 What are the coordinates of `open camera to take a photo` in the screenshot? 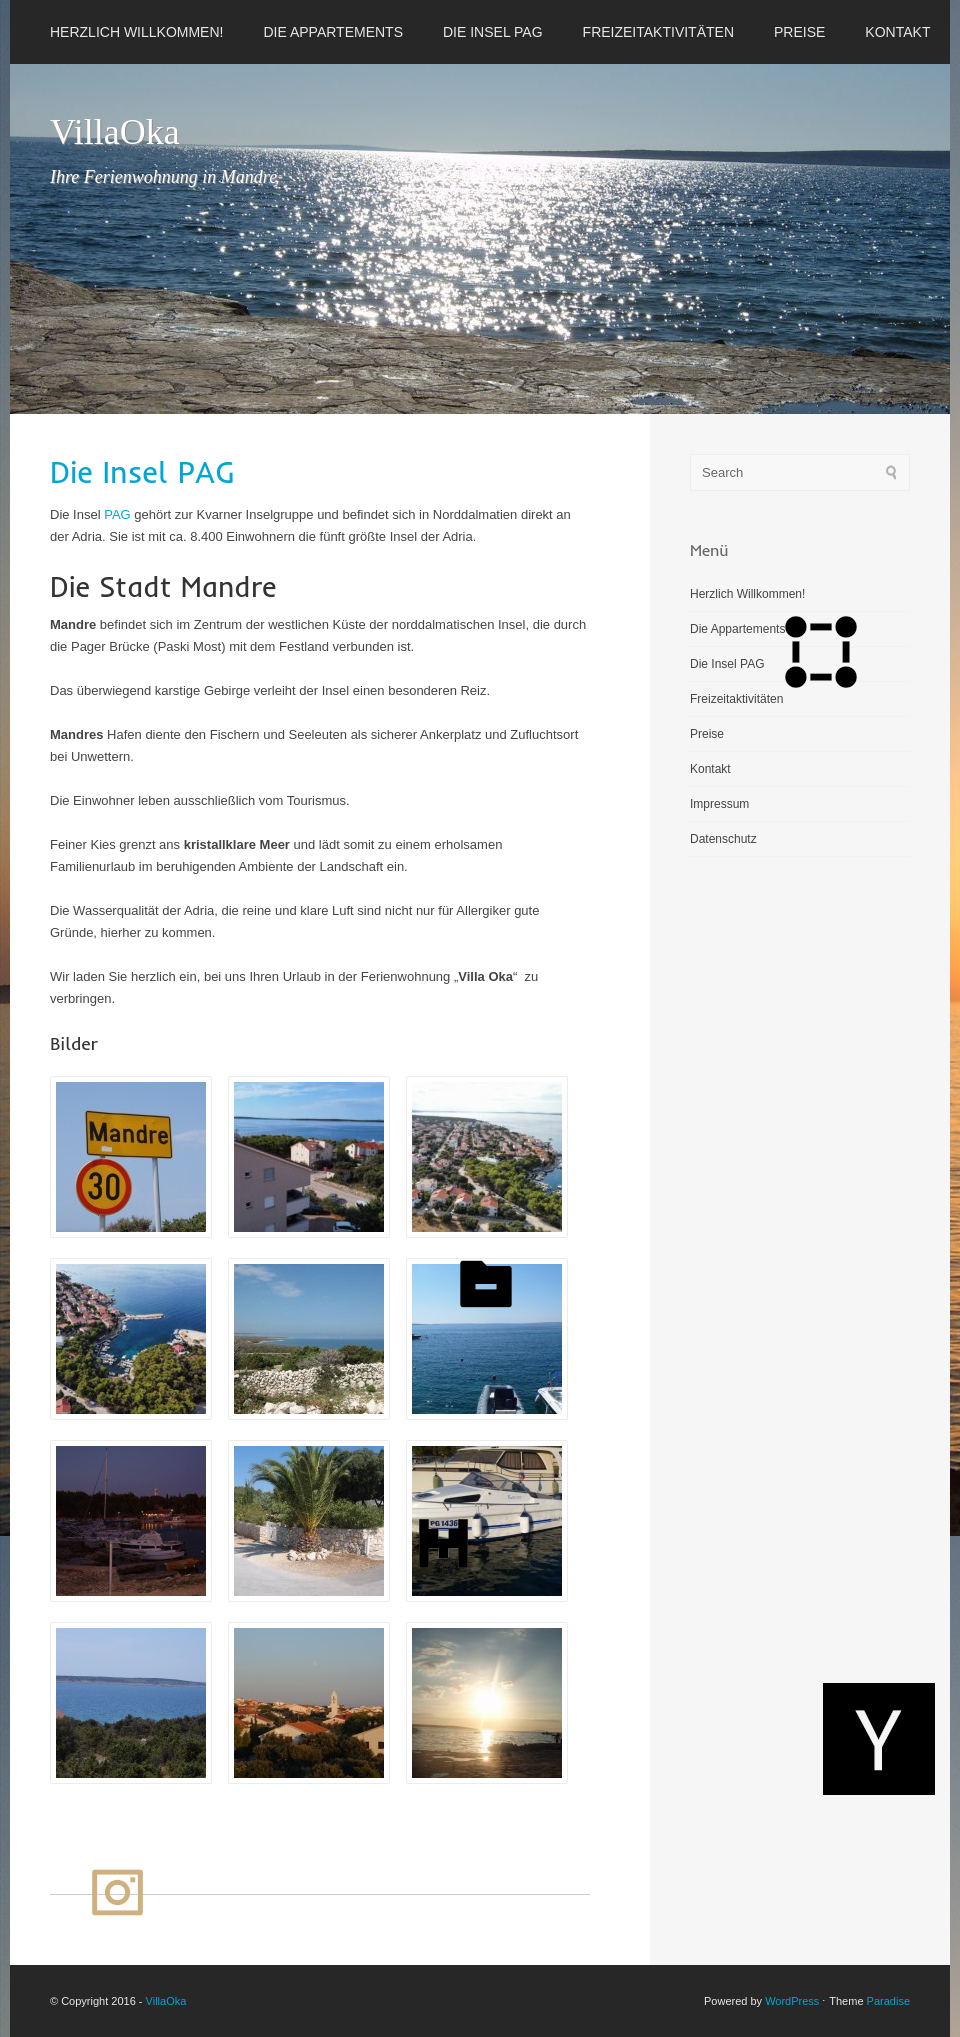 It's located at (117, 1892).